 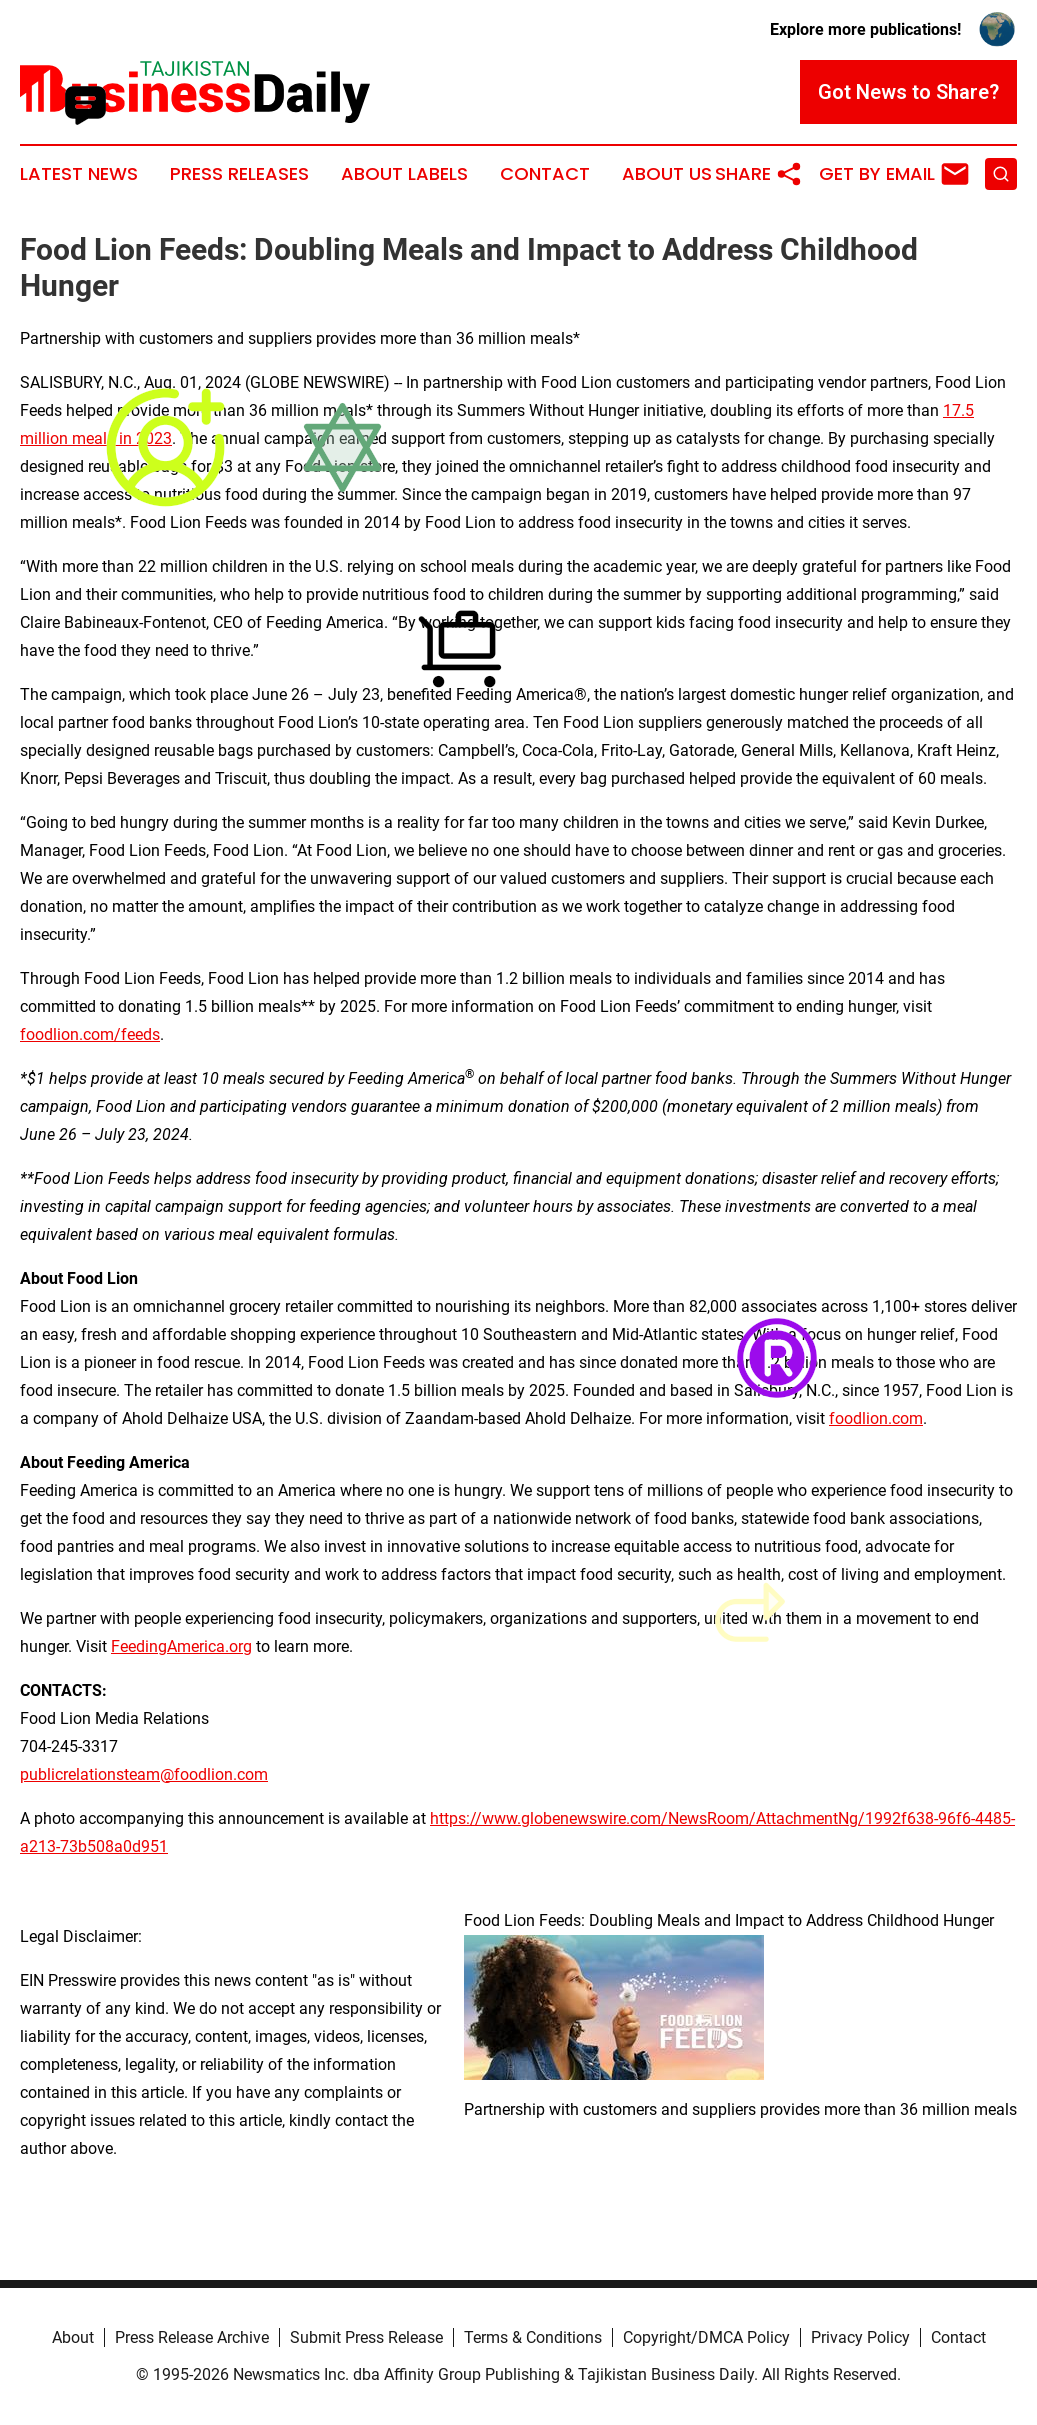 I want to click on indicates jewish or hebrew-related content, so click(x=342, y=447).